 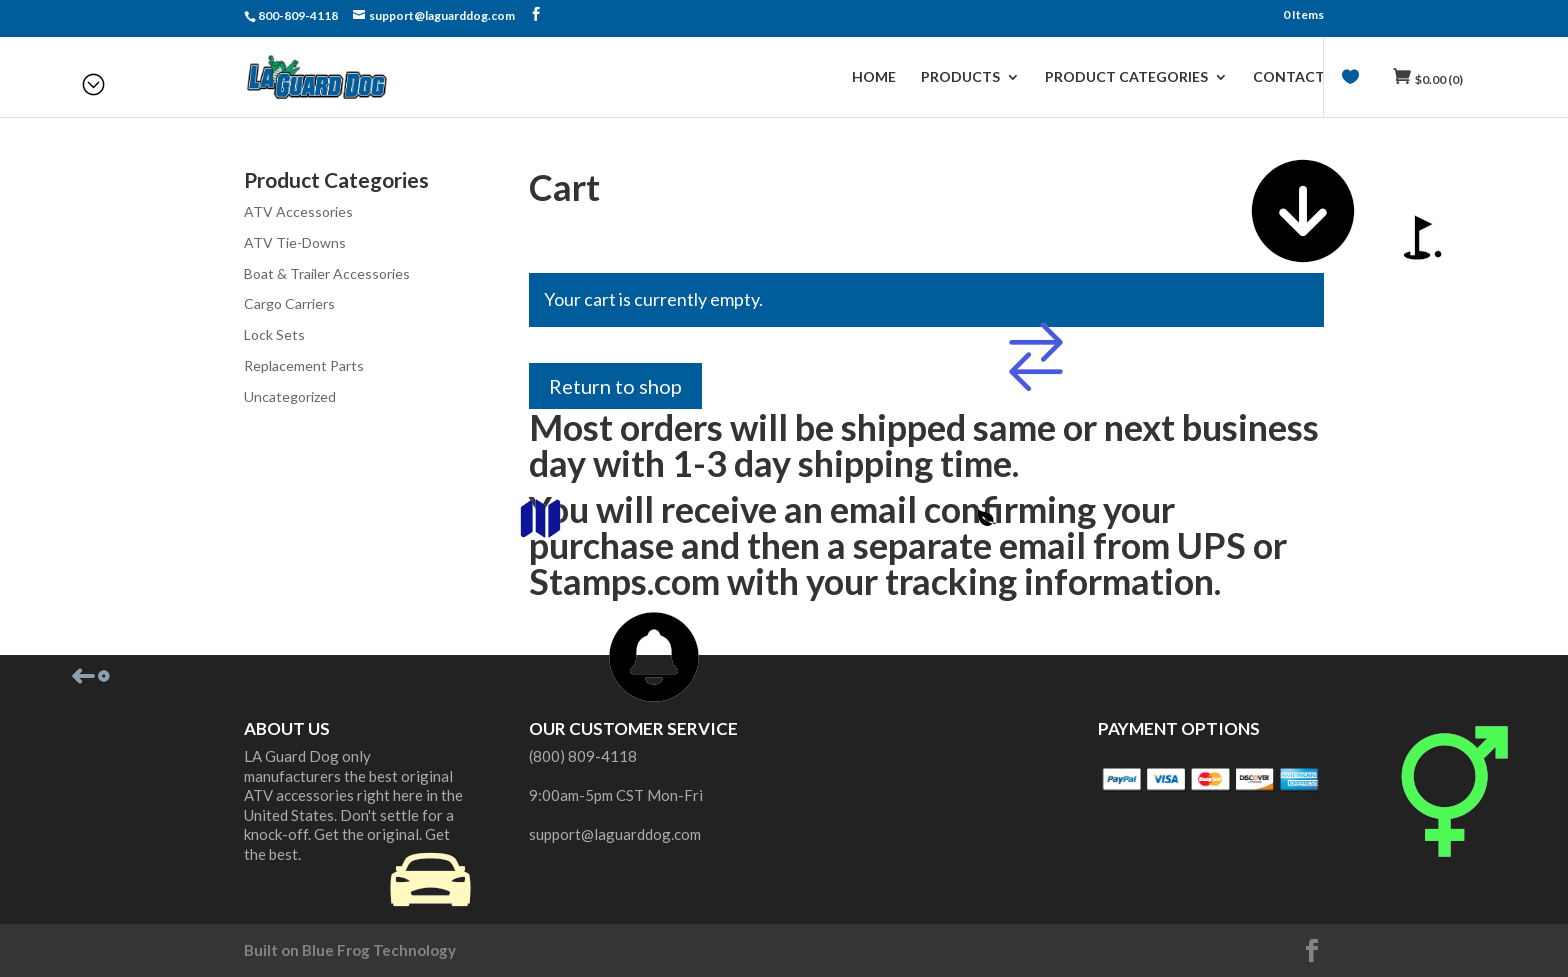 I want to click on view nearby golf courses, so click(x=1421, y=237).